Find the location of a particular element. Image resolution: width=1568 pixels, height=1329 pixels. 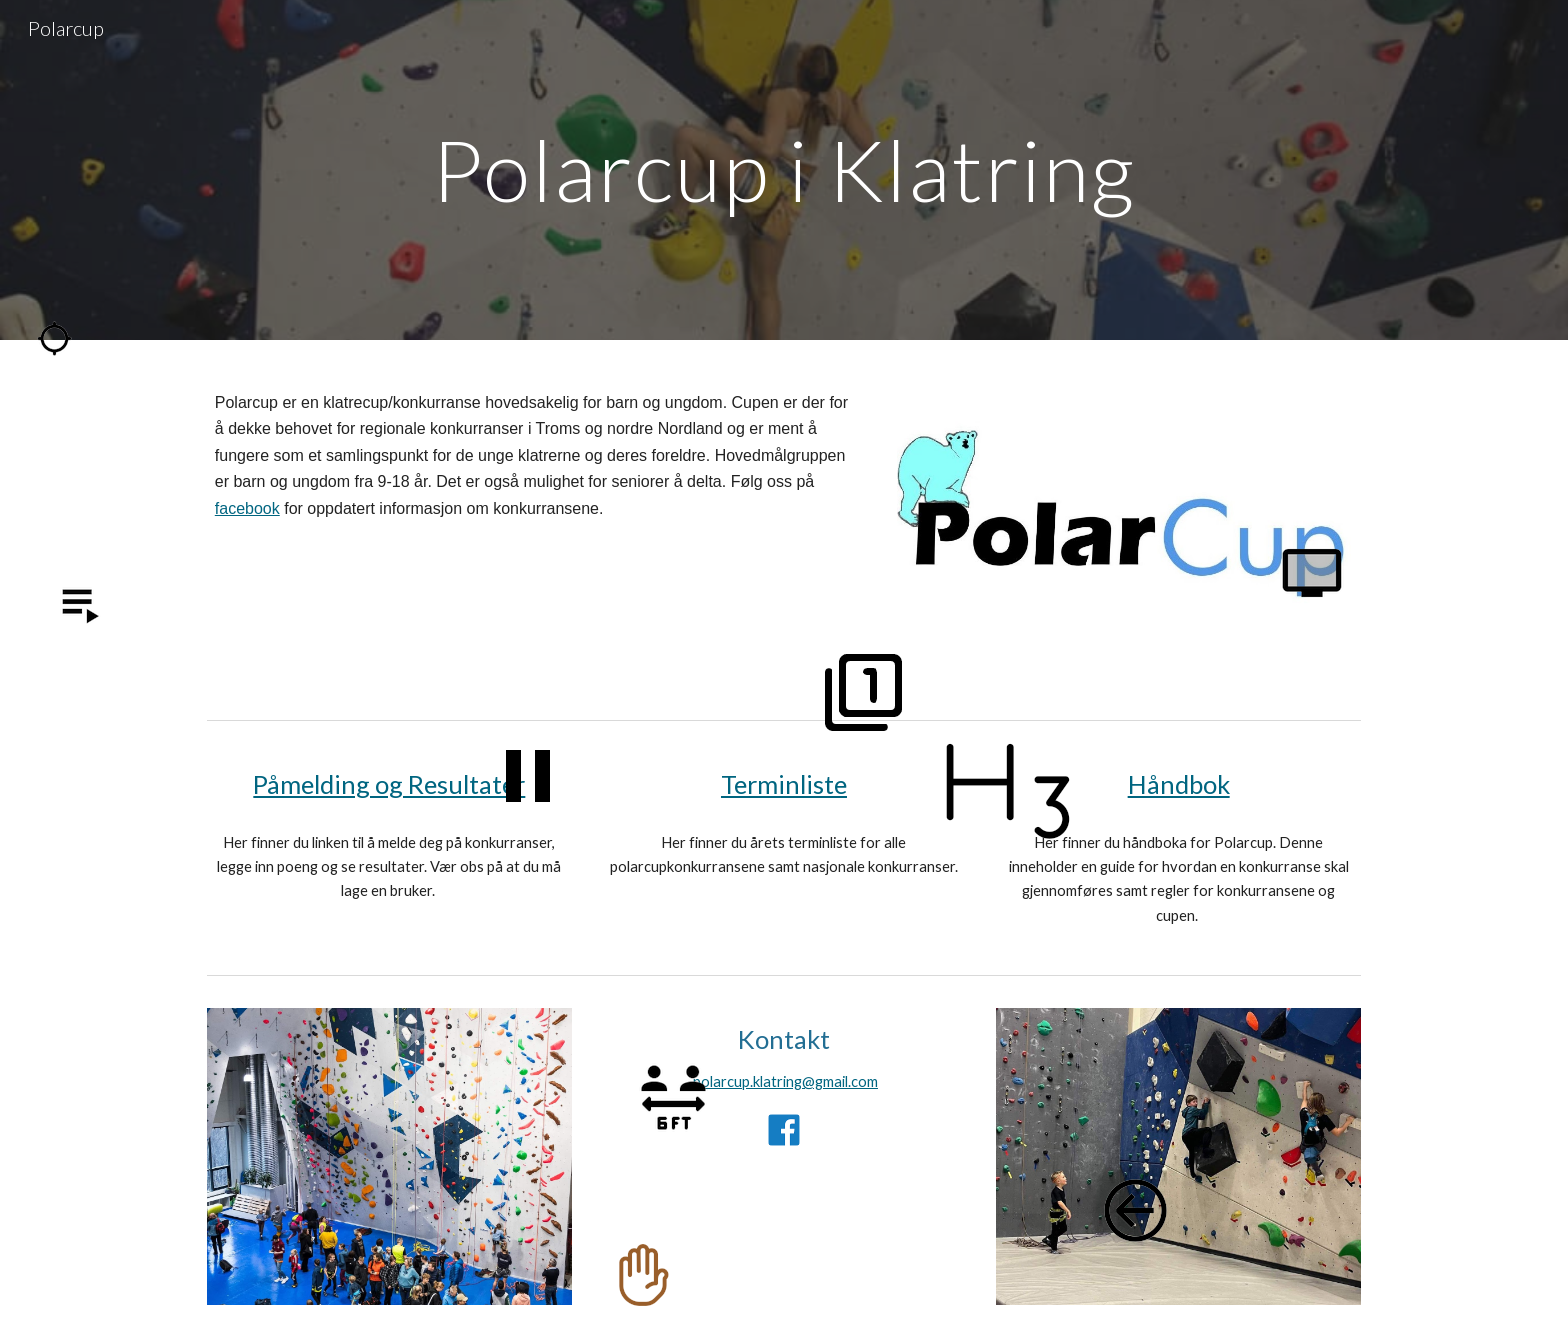

go back to the previous page is located at coordinates (1135, 1210).